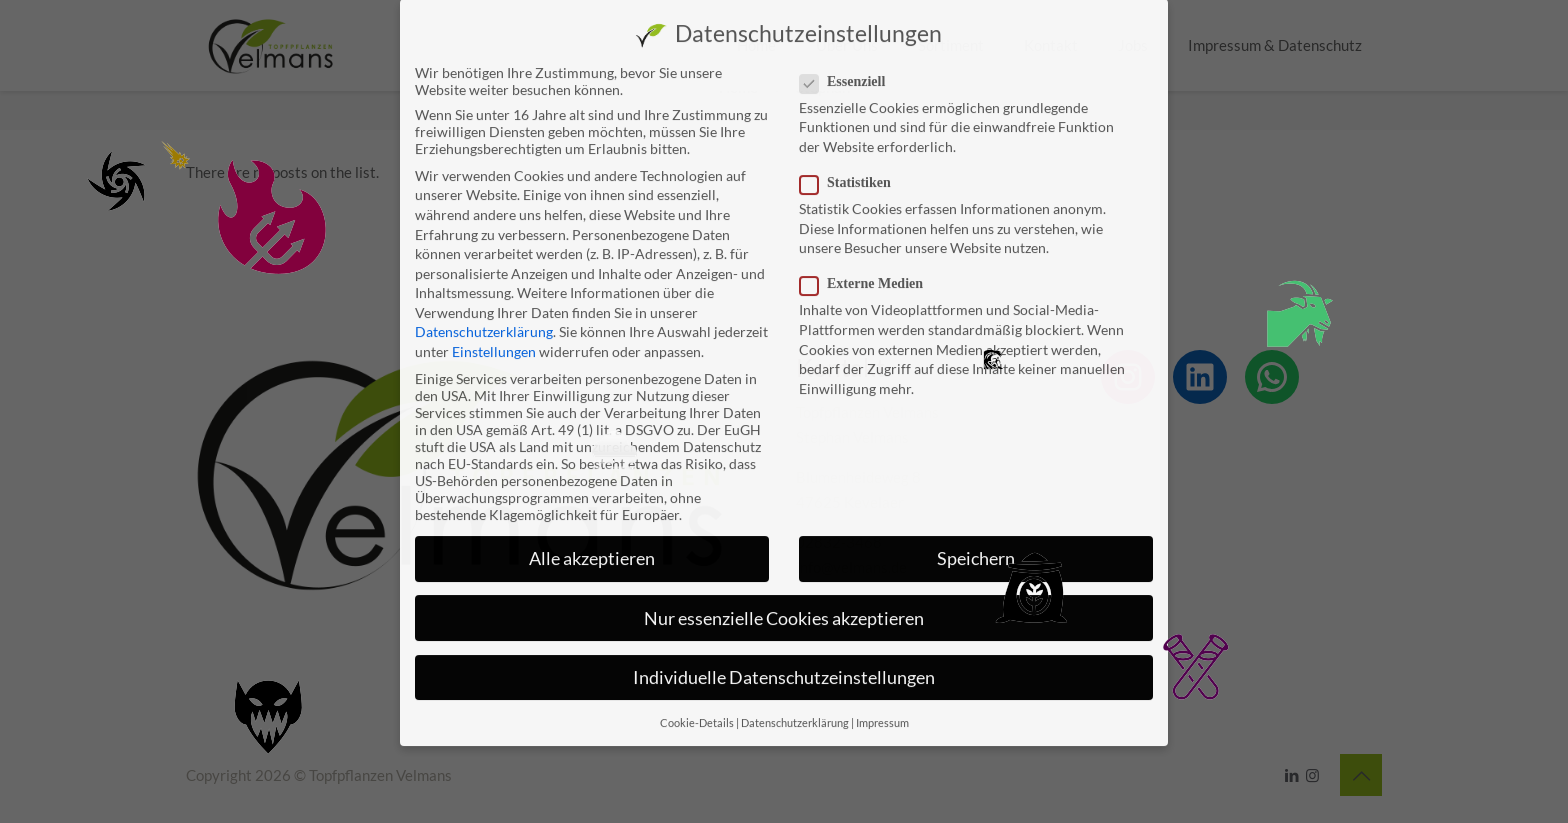 This screenshot has height=823, width=1568. I want to click on select imp or demon character, so click(268, 717).